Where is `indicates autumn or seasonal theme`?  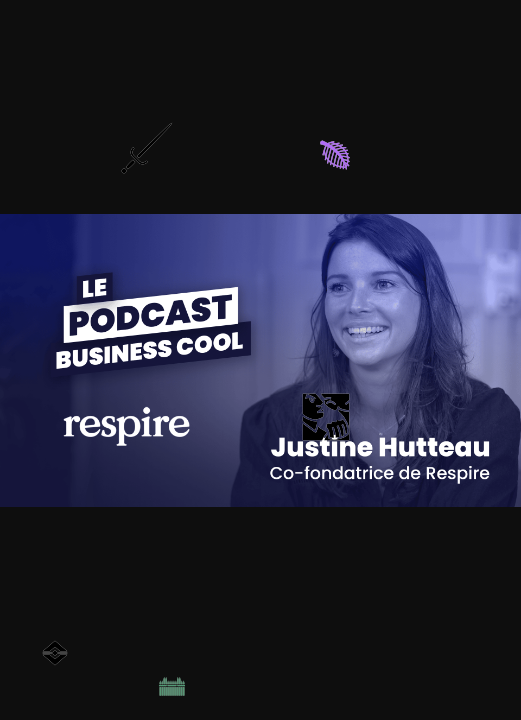
indicates autumn or seasonal theme is located at coordinates (335, 155).